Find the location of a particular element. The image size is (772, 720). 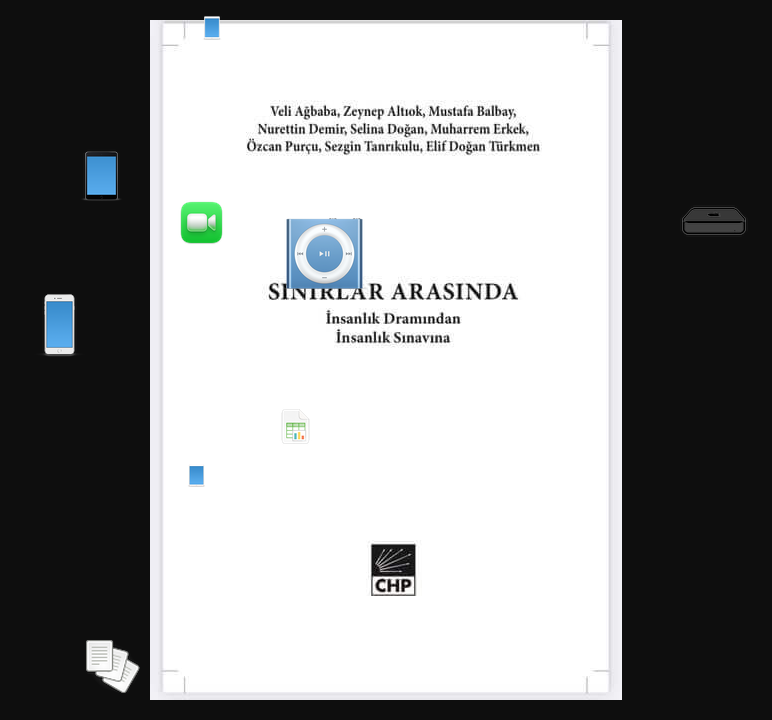

access your documents folder is located at coordinates (113, 667).